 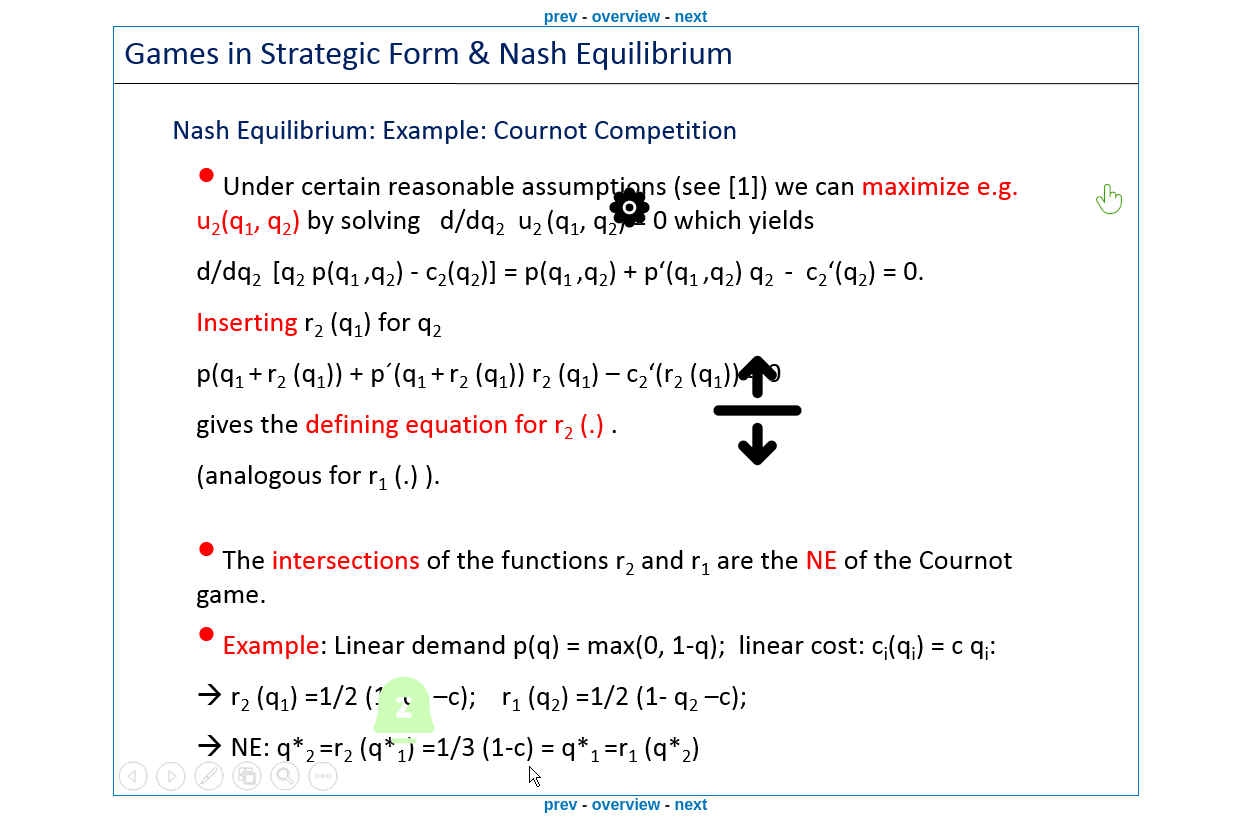 I want to click on tap or click to select an item, so click(x=1109, y=199).